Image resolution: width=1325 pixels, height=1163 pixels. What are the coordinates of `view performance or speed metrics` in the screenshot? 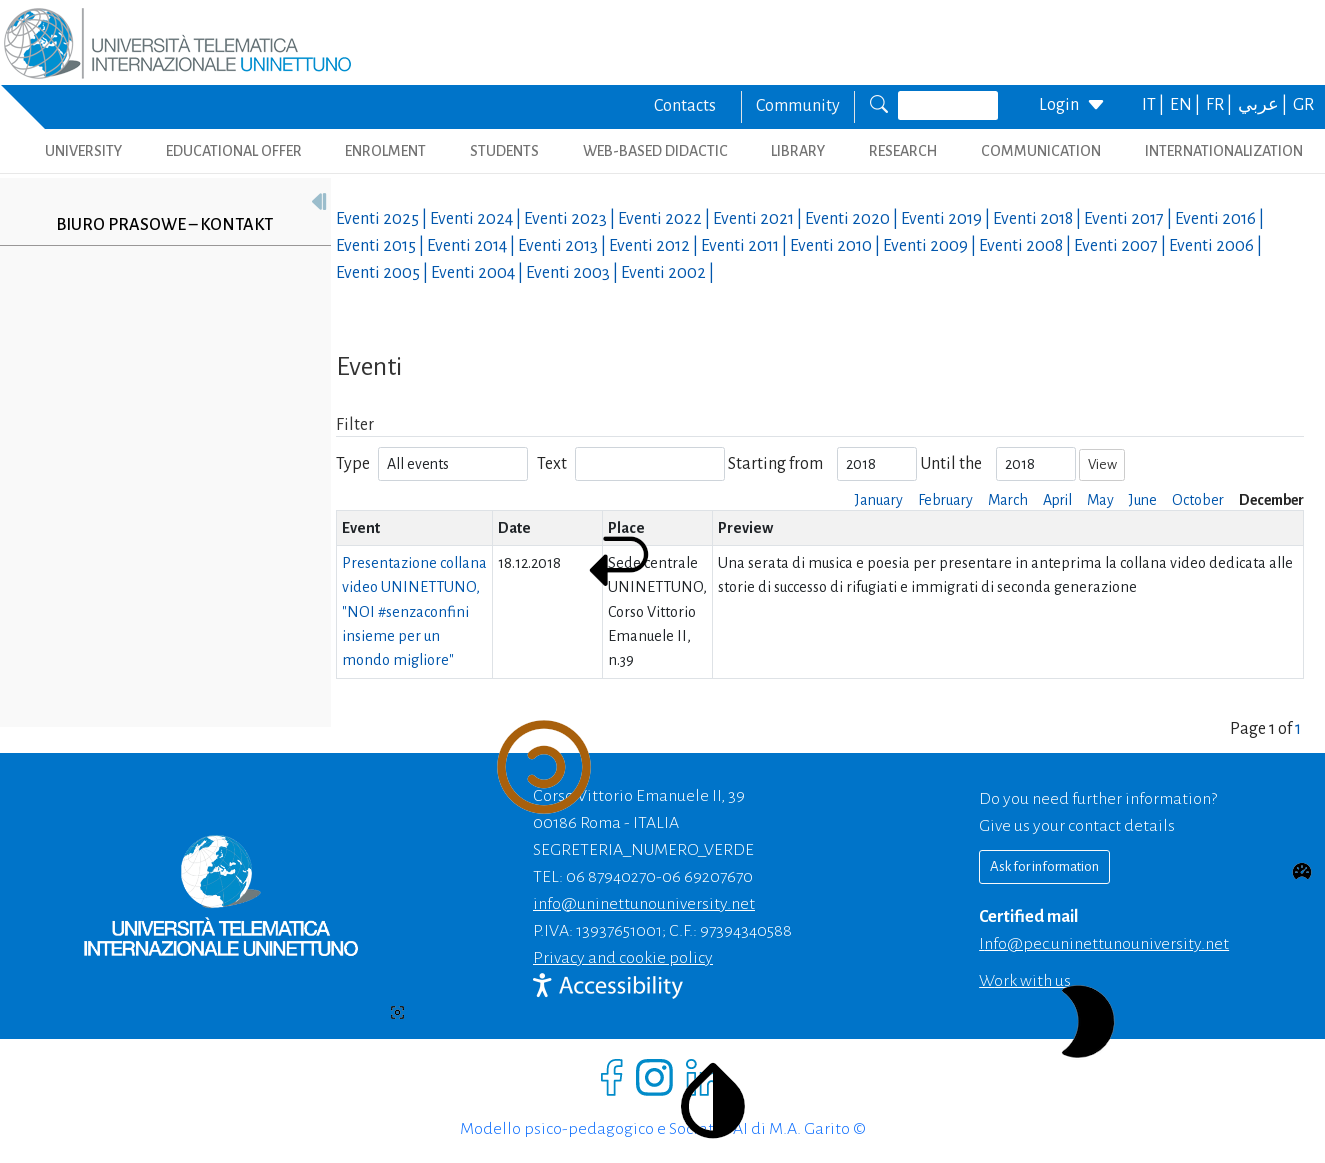 It's located at (1302, 871).